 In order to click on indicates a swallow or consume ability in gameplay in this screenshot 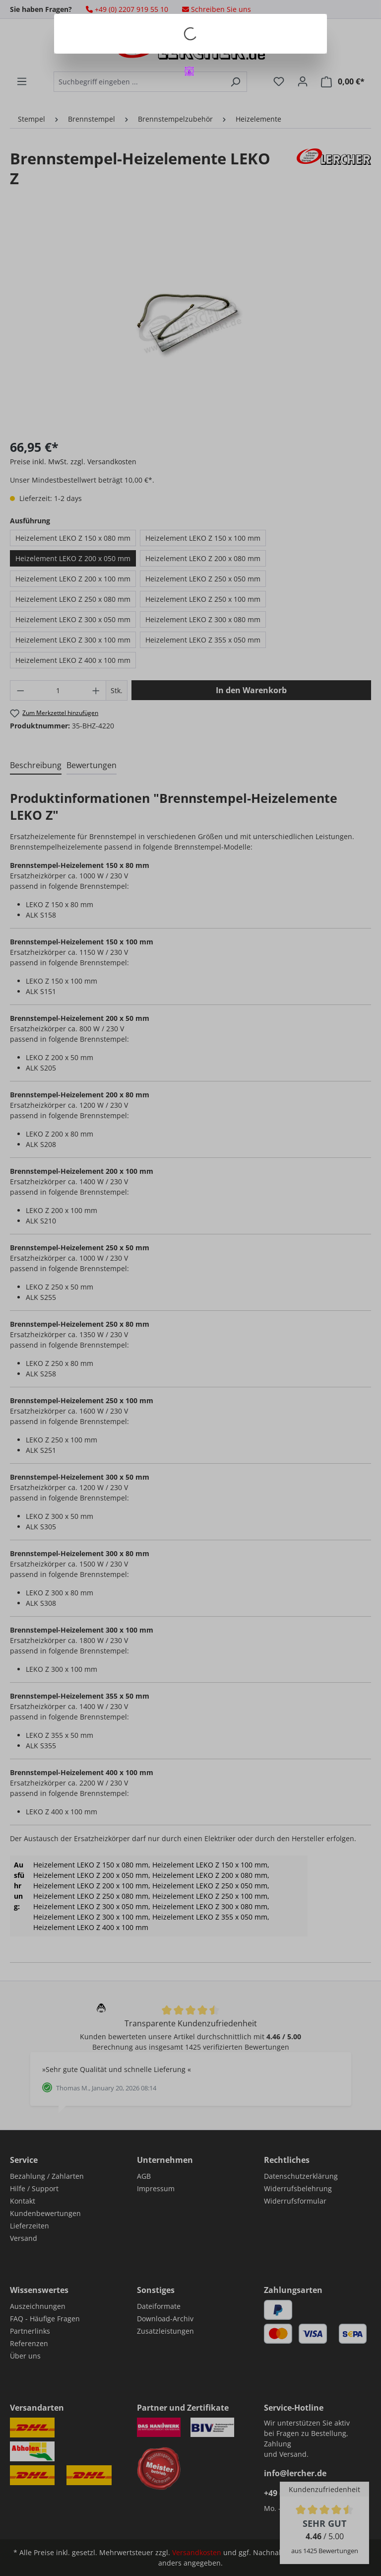, I will do `click(101, 2008)`.